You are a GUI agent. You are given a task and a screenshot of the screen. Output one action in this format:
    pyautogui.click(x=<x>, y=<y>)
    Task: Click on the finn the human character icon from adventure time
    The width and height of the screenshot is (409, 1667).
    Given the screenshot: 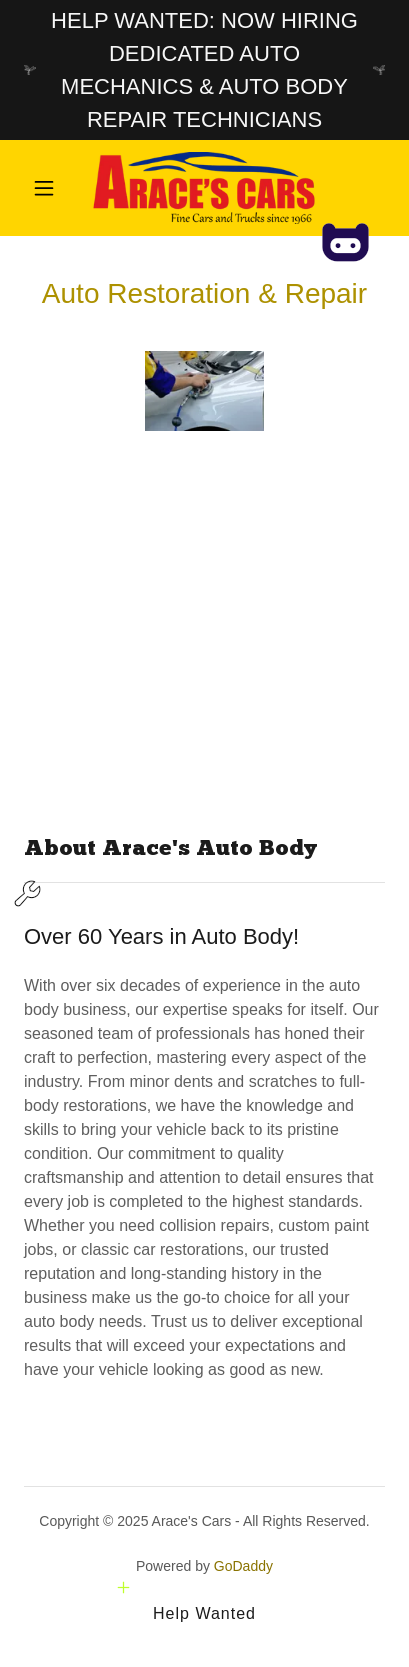 What is the action you would take?
    pyautogui.click(x=345, y=241)
    